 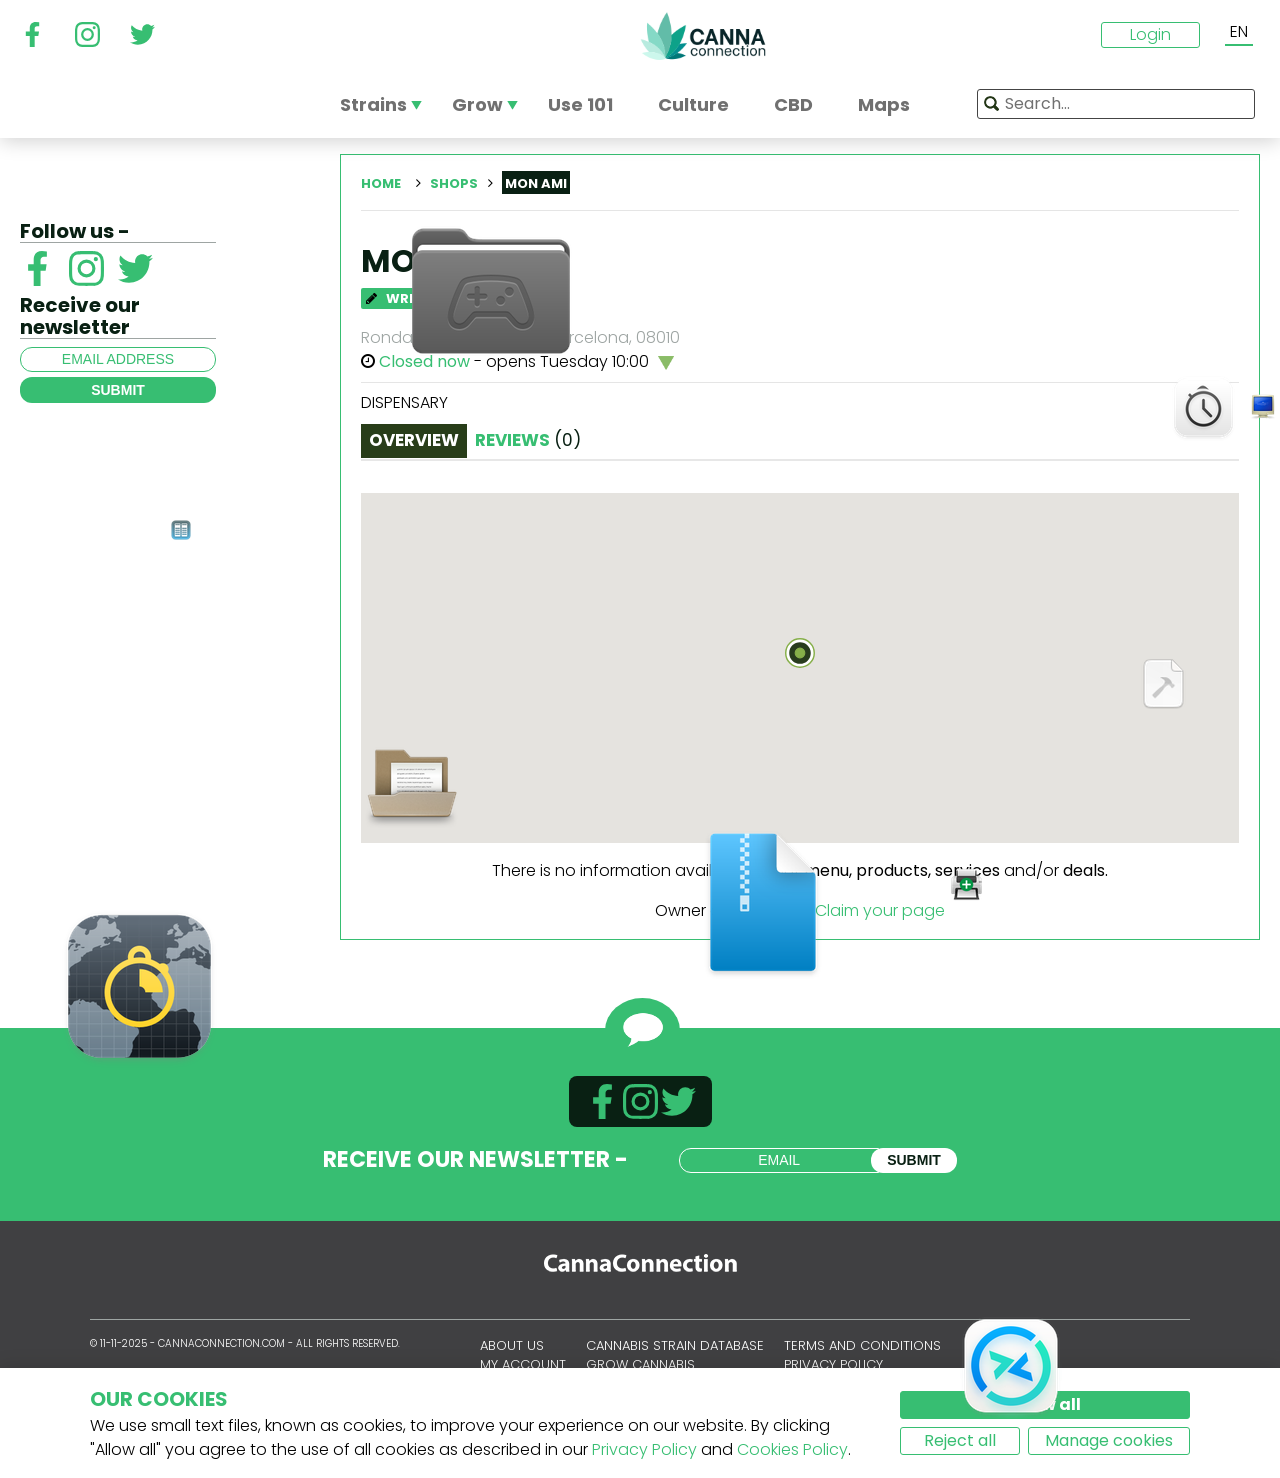 I want to click on add a new printer to your system, so click(x=966, y=884).